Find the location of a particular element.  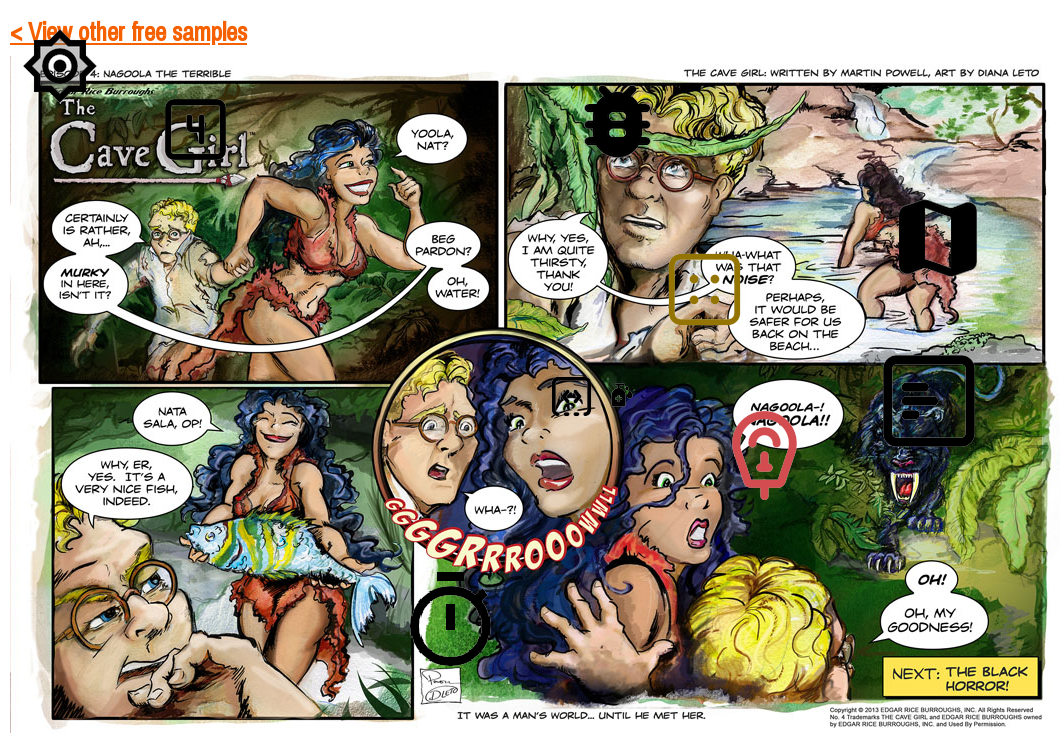

report a bug or issue is located at coordinates (617, 120).